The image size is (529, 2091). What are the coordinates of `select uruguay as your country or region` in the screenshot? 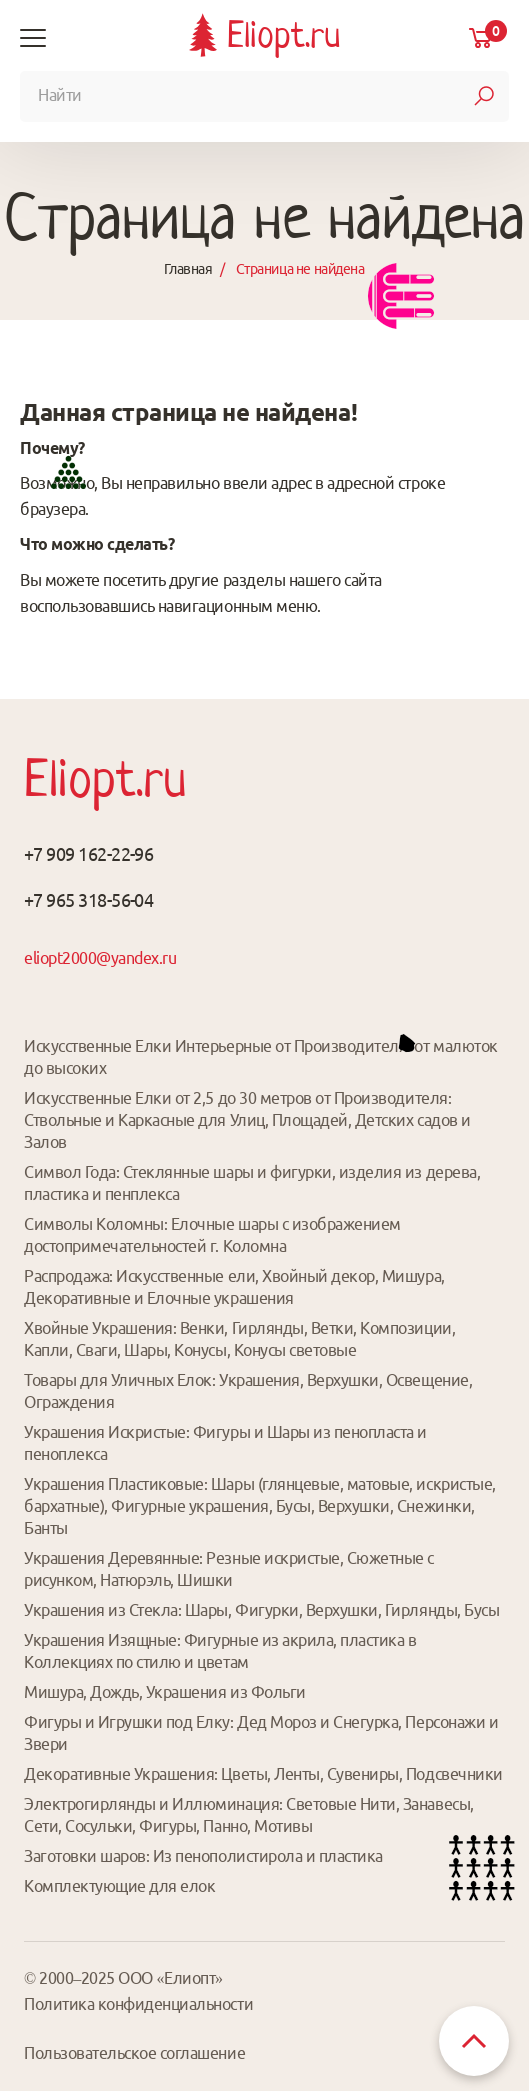 It's located at (407, 1043).